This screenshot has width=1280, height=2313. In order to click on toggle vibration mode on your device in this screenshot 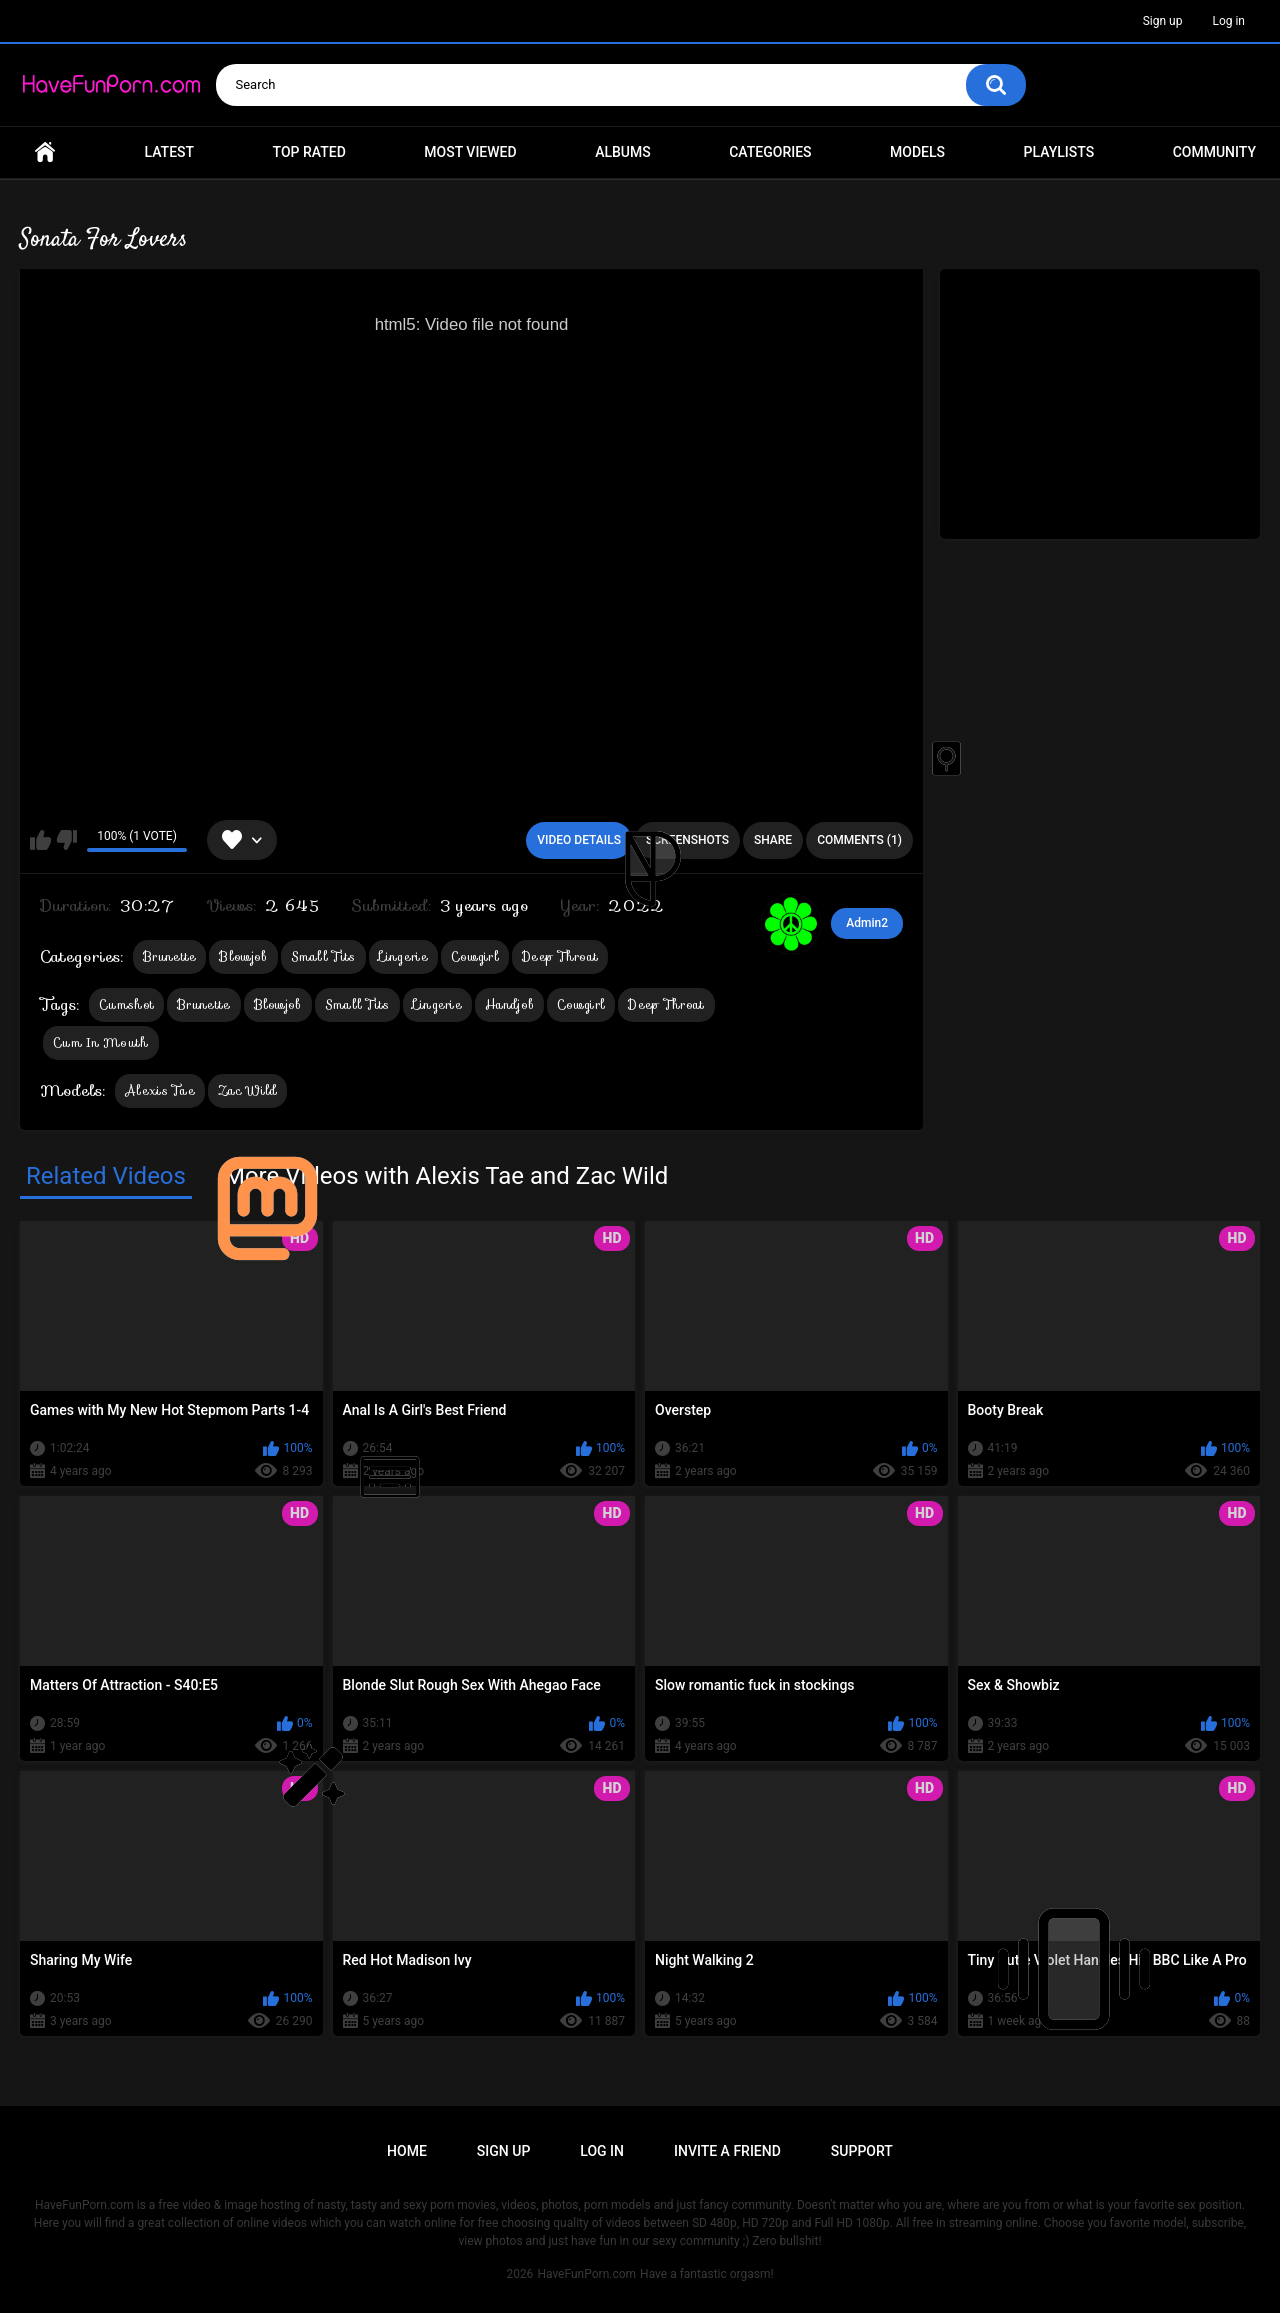, I will do `click(1074, 1969)`.